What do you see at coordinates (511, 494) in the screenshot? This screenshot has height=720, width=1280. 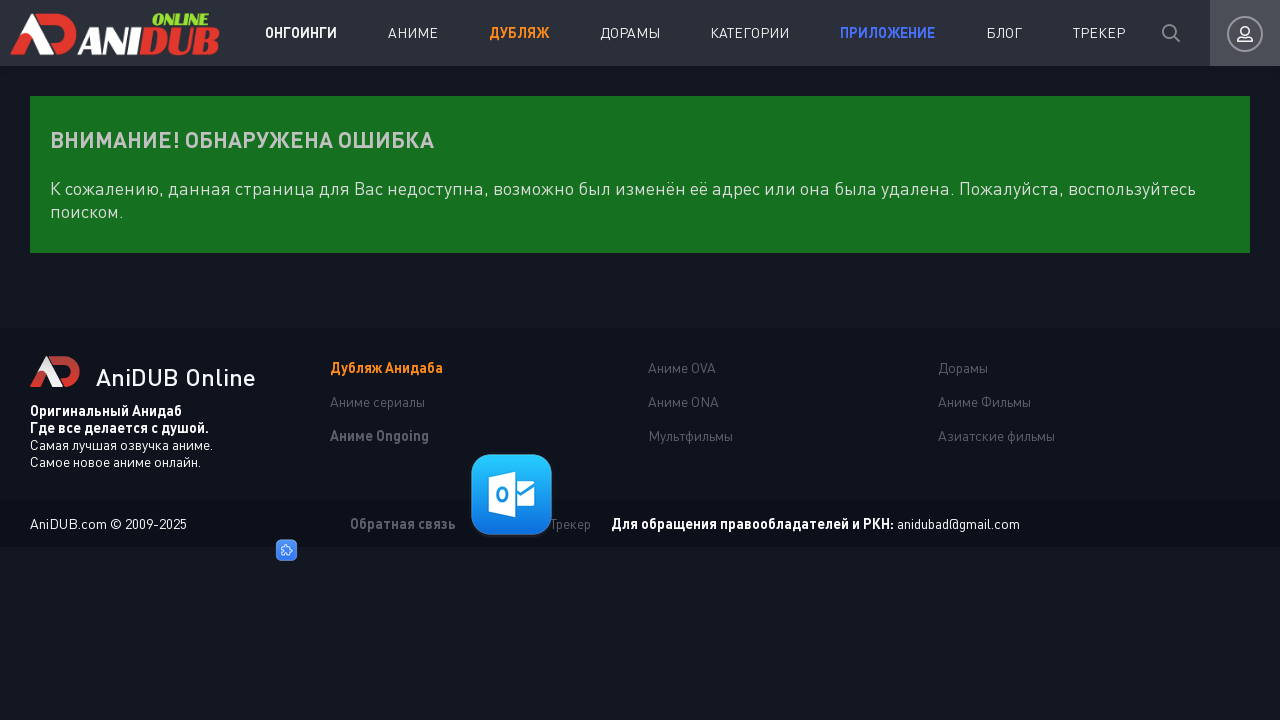 I see `open Microsoft Outlook email app` at bounding box center [511, 494].